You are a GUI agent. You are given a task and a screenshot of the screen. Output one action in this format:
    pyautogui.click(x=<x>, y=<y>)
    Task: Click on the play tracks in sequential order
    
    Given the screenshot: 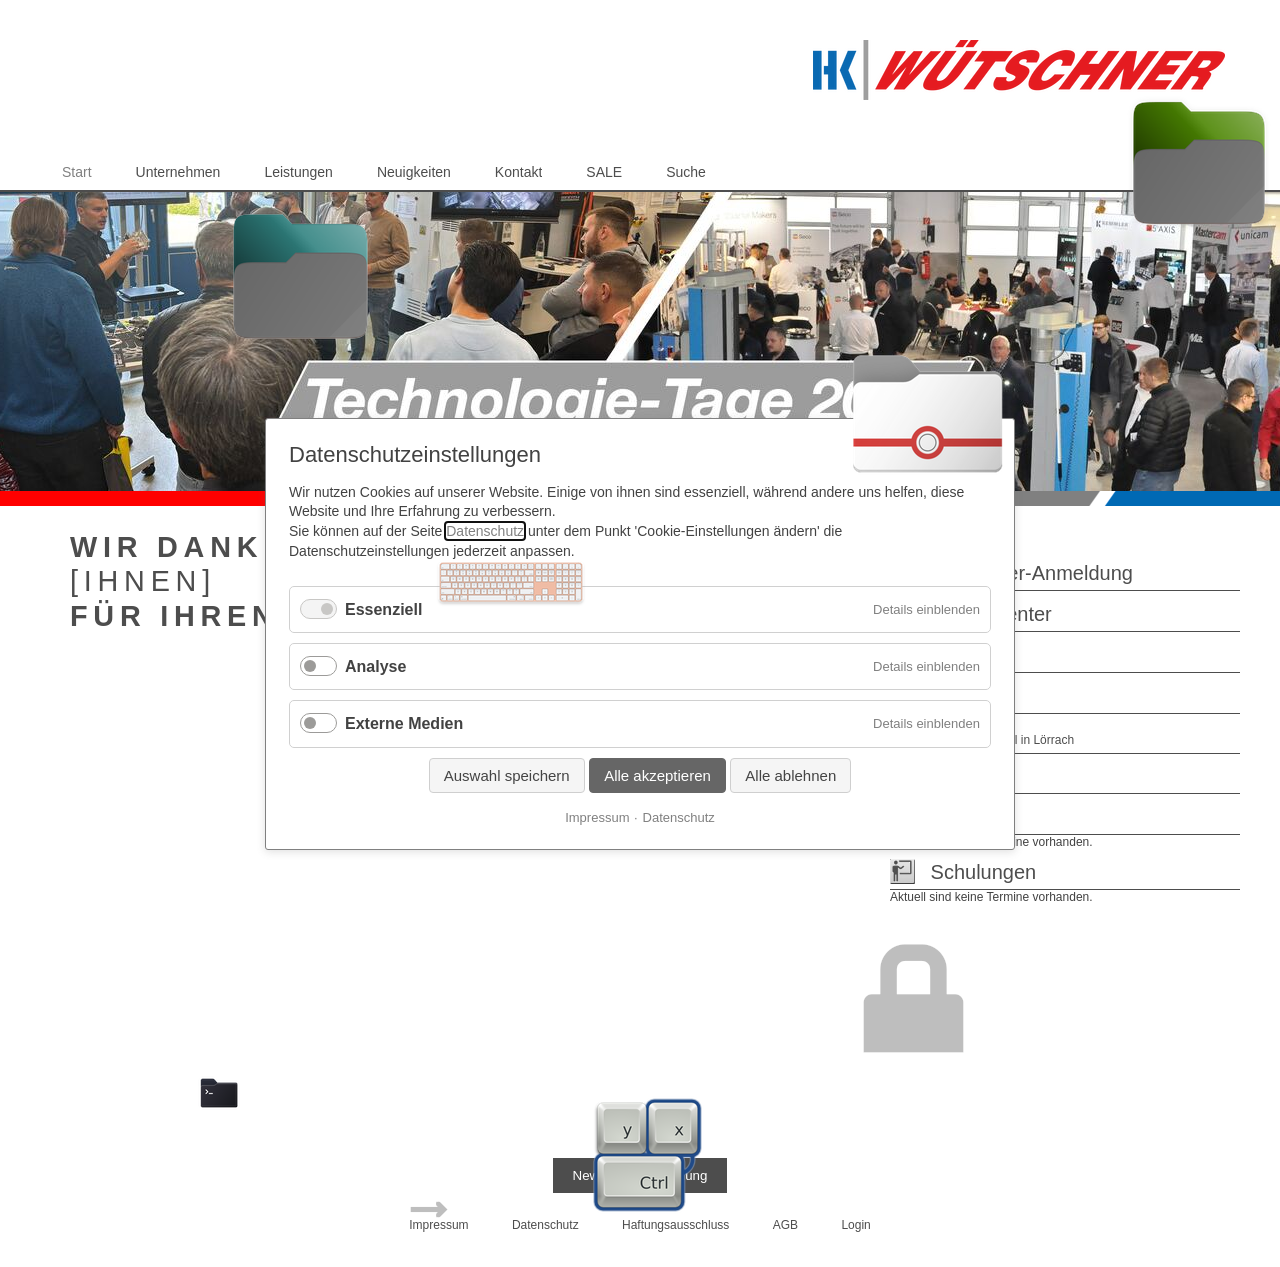 What is the action you would take?
    pyautogui.click(x=428, y=1209)
    